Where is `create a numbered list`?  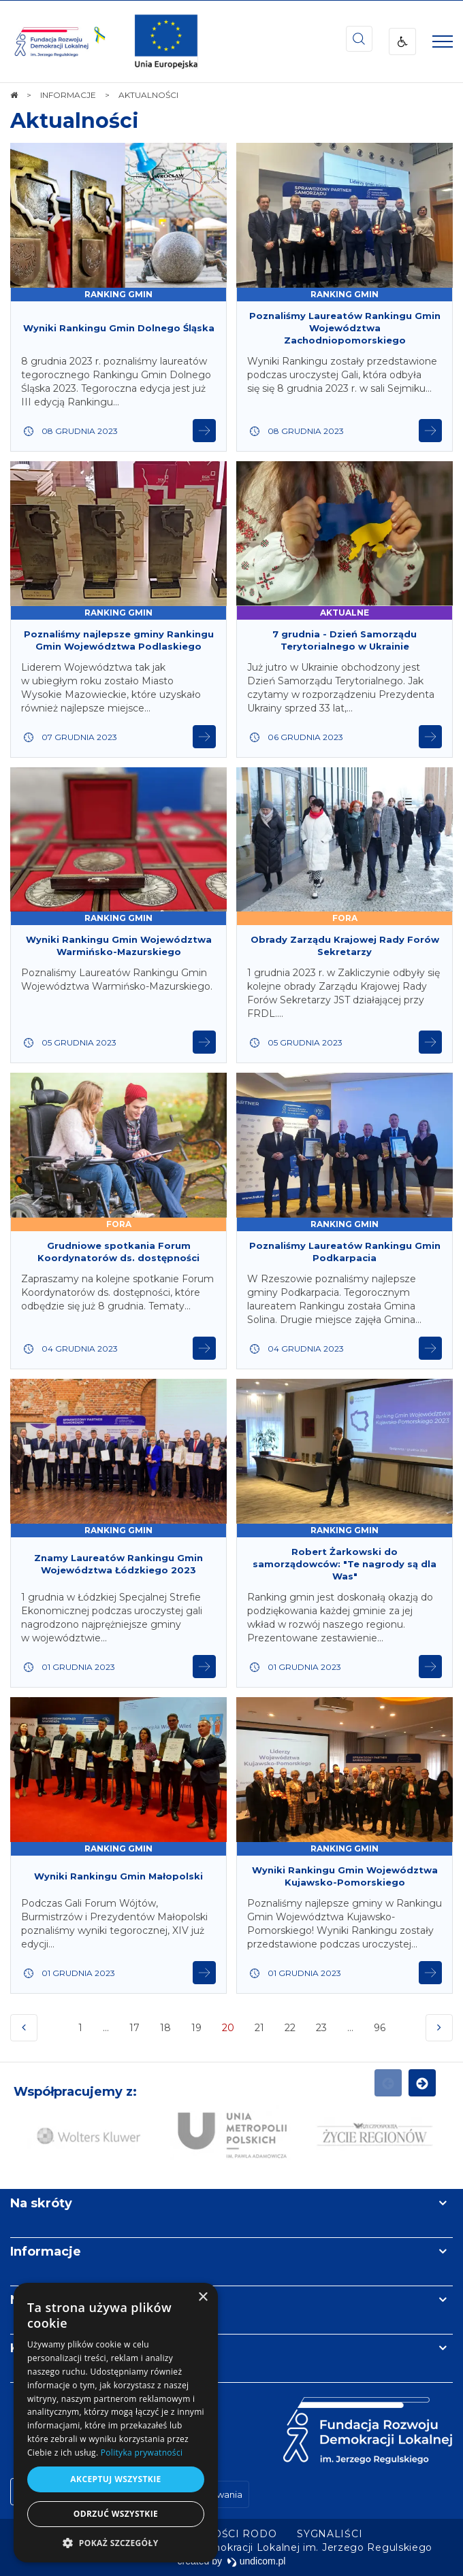 create a numbered list is located at coordinates (407, 801).